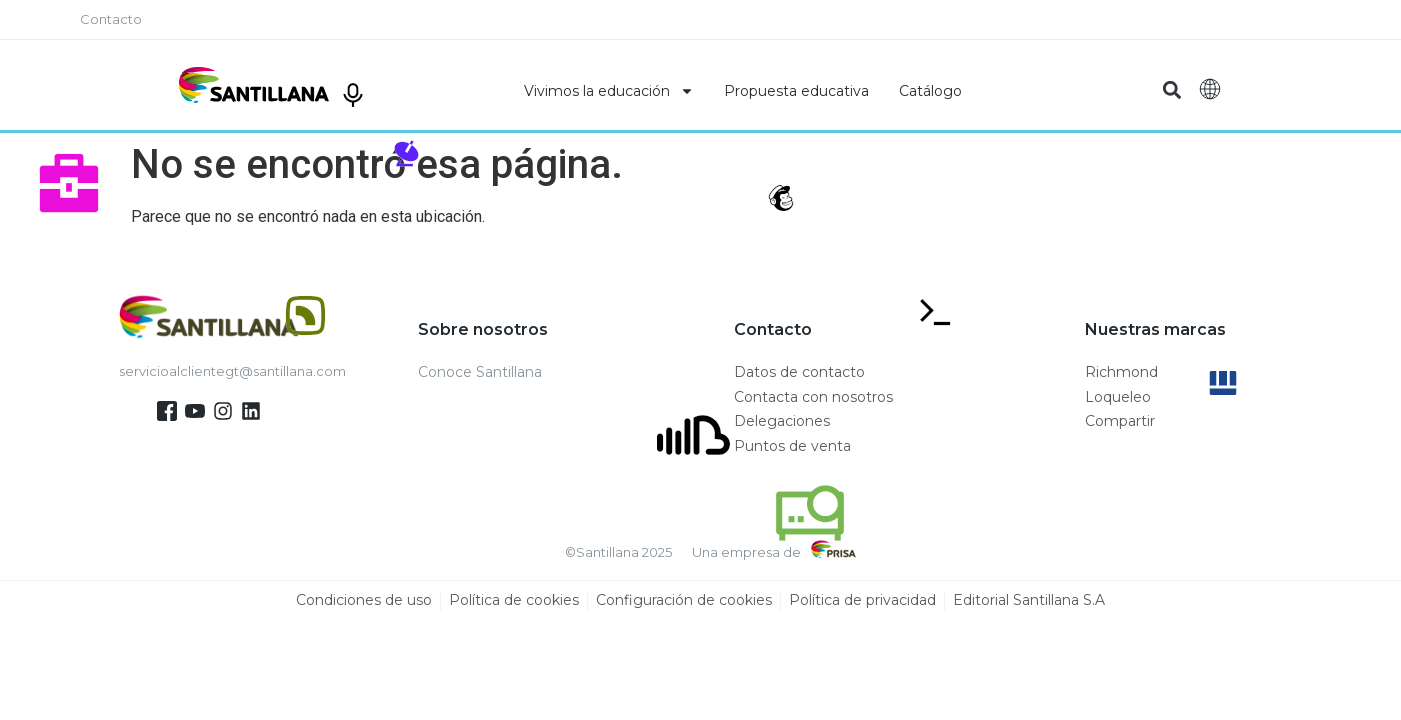 This screenshot has height=720, width=1401. Describe the element at coordinates (1223, 383) in the screenshot. I see `switch to table or grid view` at that location.